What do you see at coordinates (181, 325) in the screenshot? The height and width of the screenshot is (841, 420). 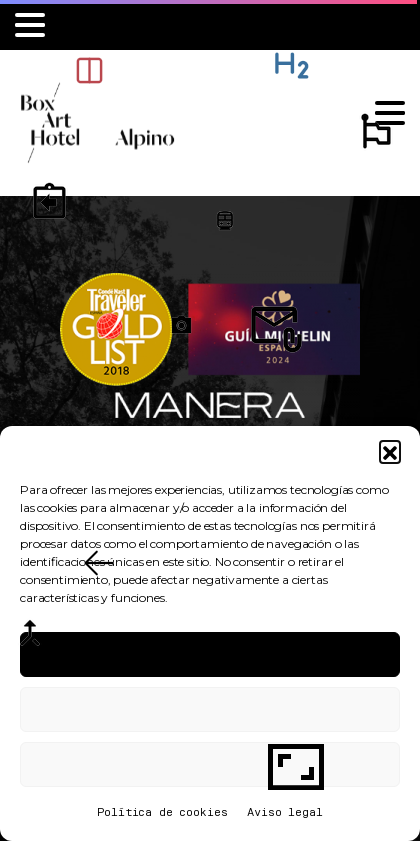 I see `open camera to take a photo` at bounding box center [181, 325].